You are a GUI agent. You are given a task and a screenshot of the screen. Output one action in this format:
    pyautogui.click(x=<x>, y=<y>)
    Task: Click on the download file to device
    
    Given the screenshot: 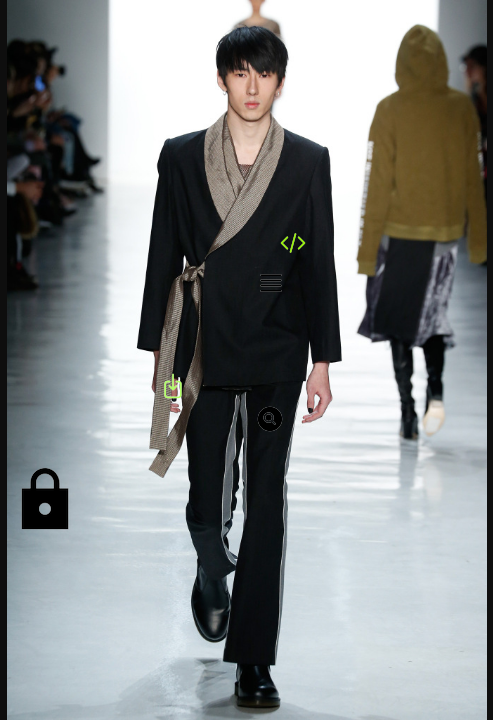 What is the action you would take?
    pyautogui.click(x=173, y=386)
    